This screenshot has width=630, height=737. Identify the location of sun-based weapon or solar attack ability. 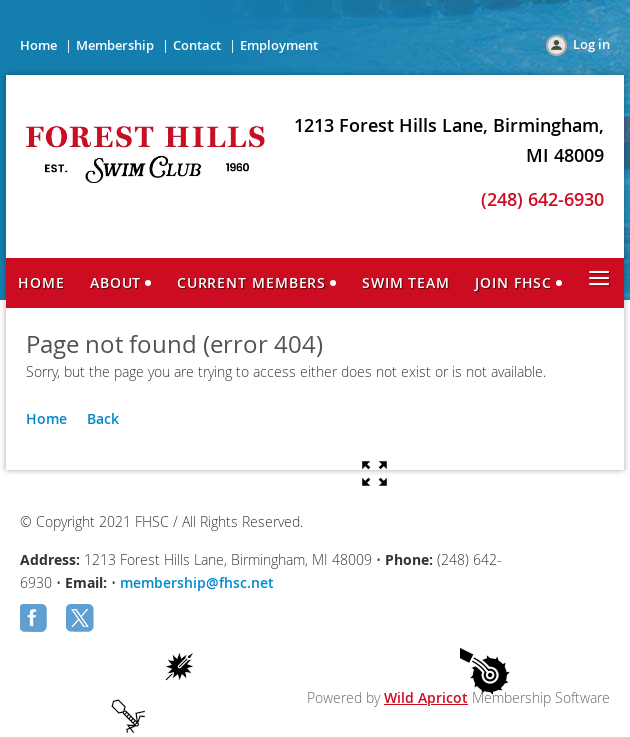
(179, 666).